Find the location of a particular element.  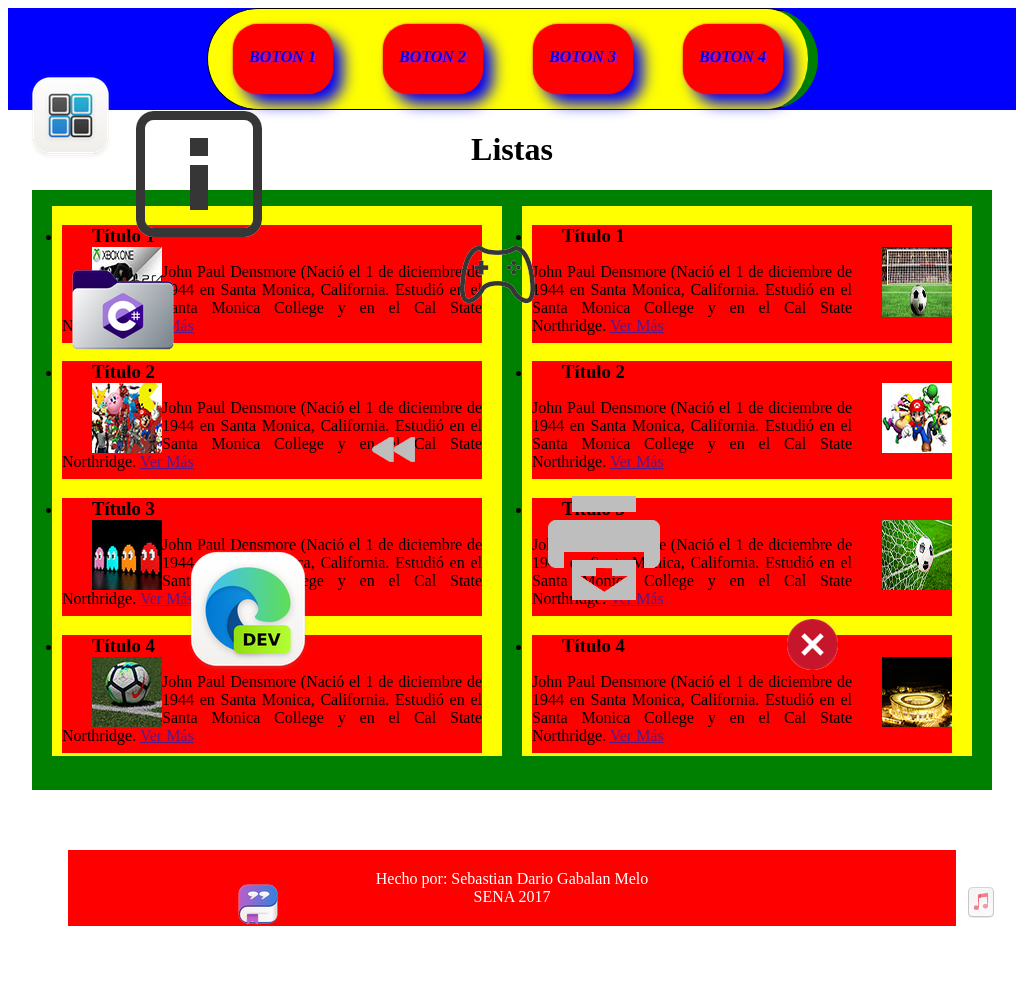

open the lightsoff puzzle game is located at coordinates (70, 115).